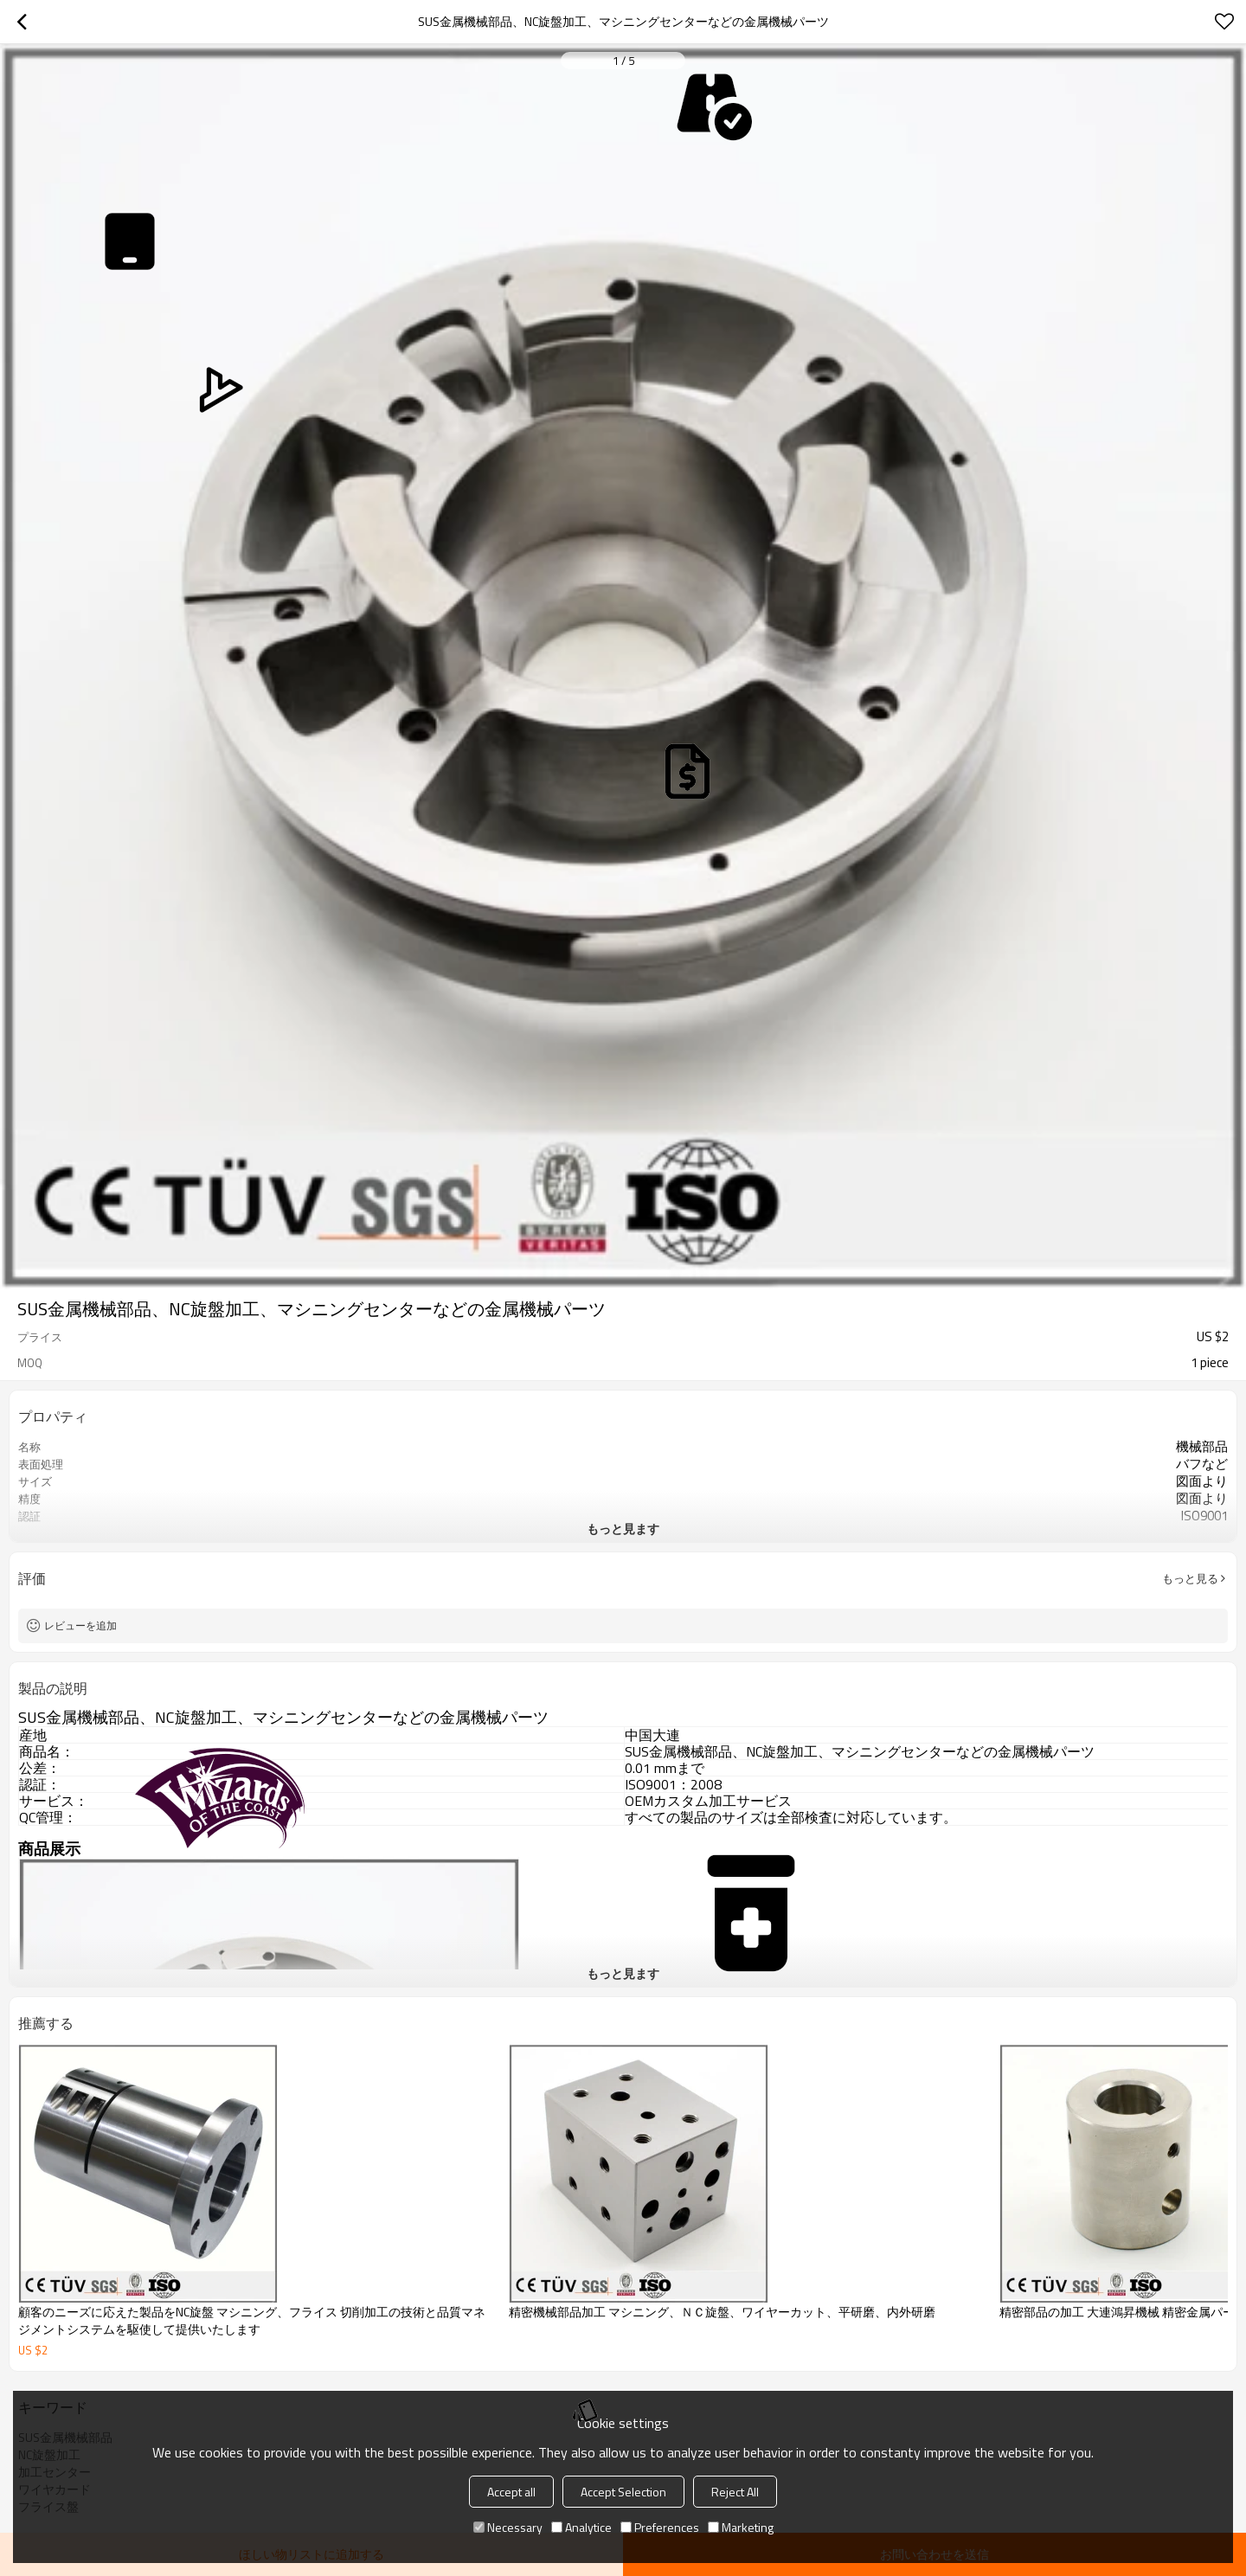 The width and height of the screenshot is (1246, 2576). Describe the element at coordinates (687, 771) in the screenshot. I see `view invoice or billing document` at that location.